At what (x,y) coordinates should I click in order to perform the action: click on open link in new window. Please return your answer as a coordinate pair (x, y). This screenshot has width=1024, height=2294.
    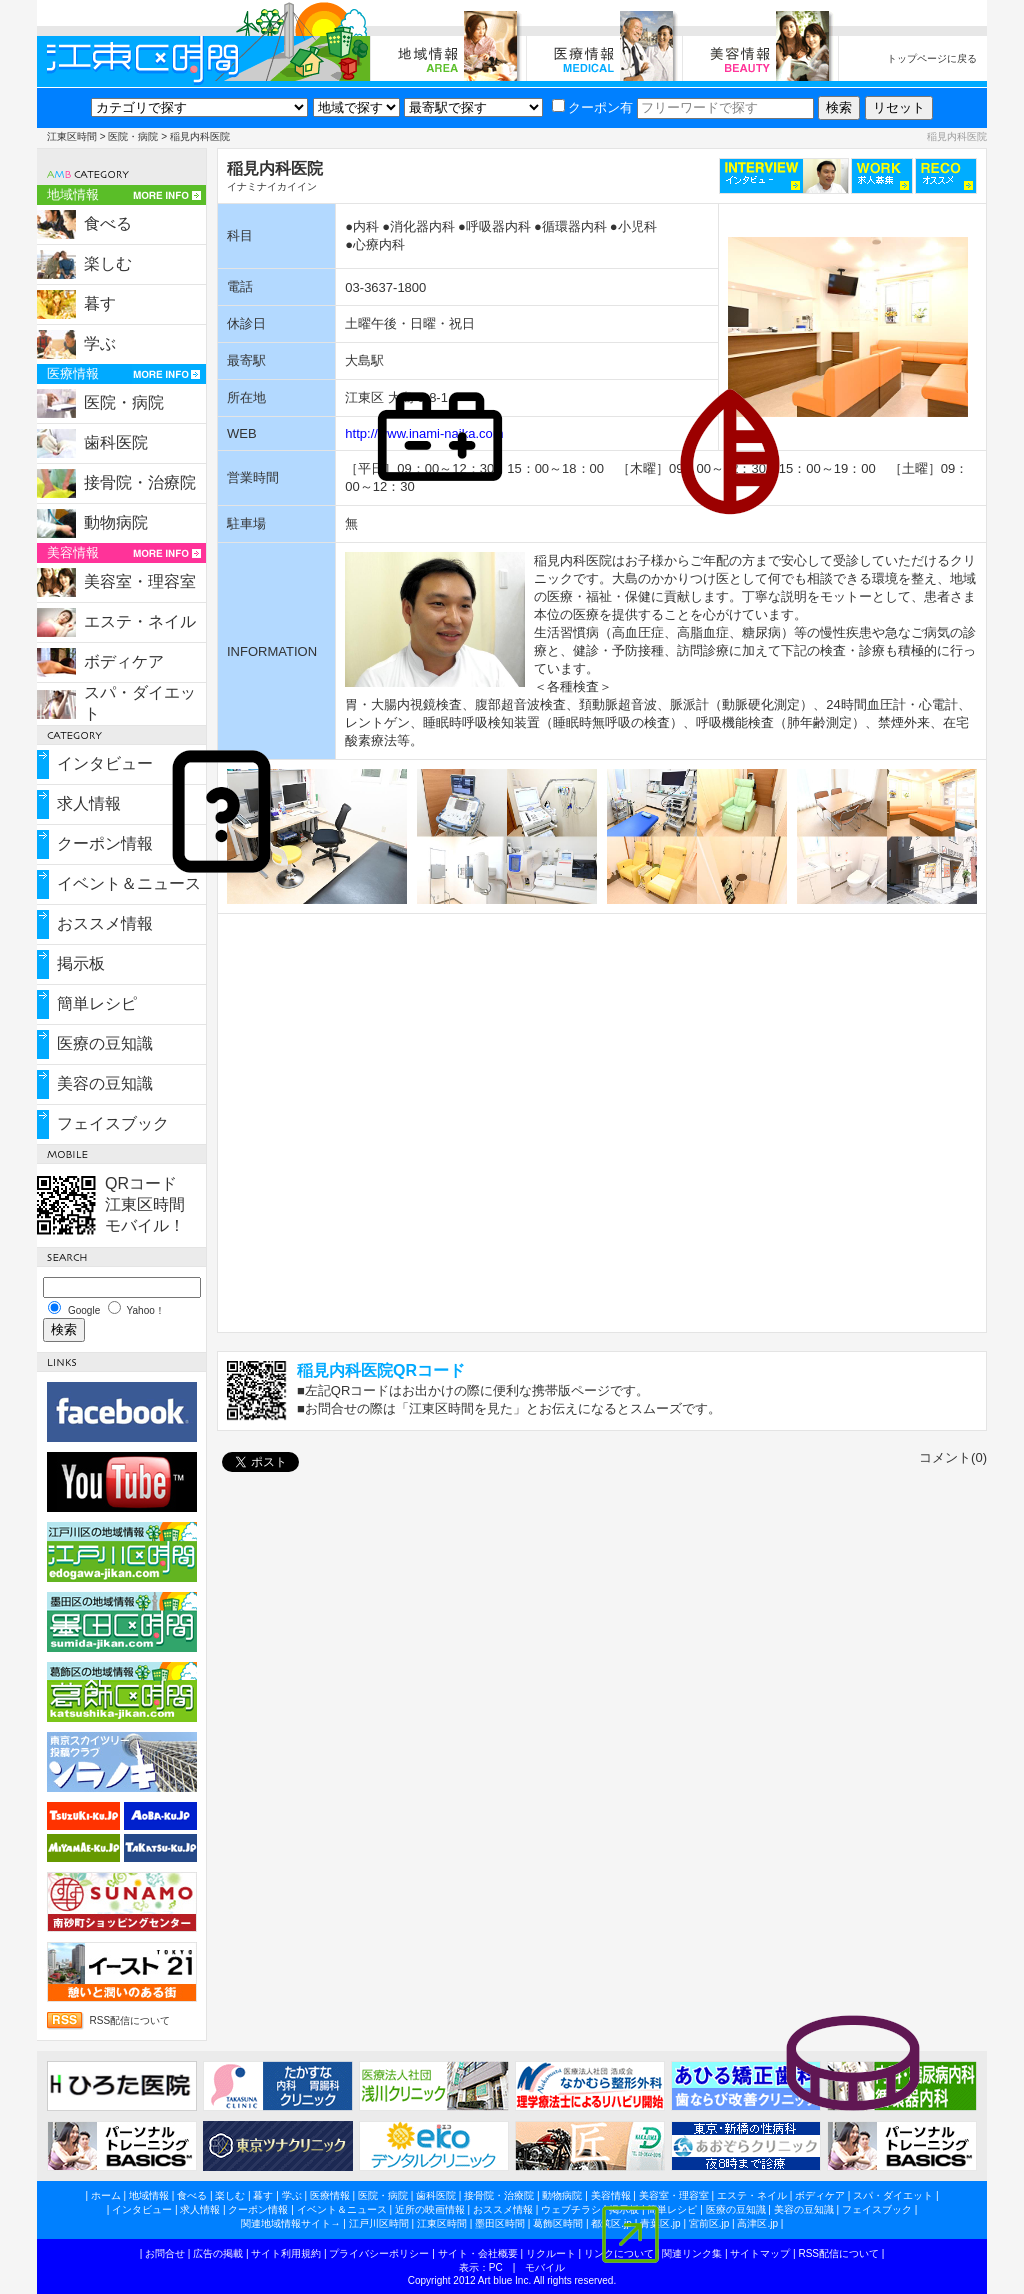
    Looking at the image, I should click on (630, 2234).